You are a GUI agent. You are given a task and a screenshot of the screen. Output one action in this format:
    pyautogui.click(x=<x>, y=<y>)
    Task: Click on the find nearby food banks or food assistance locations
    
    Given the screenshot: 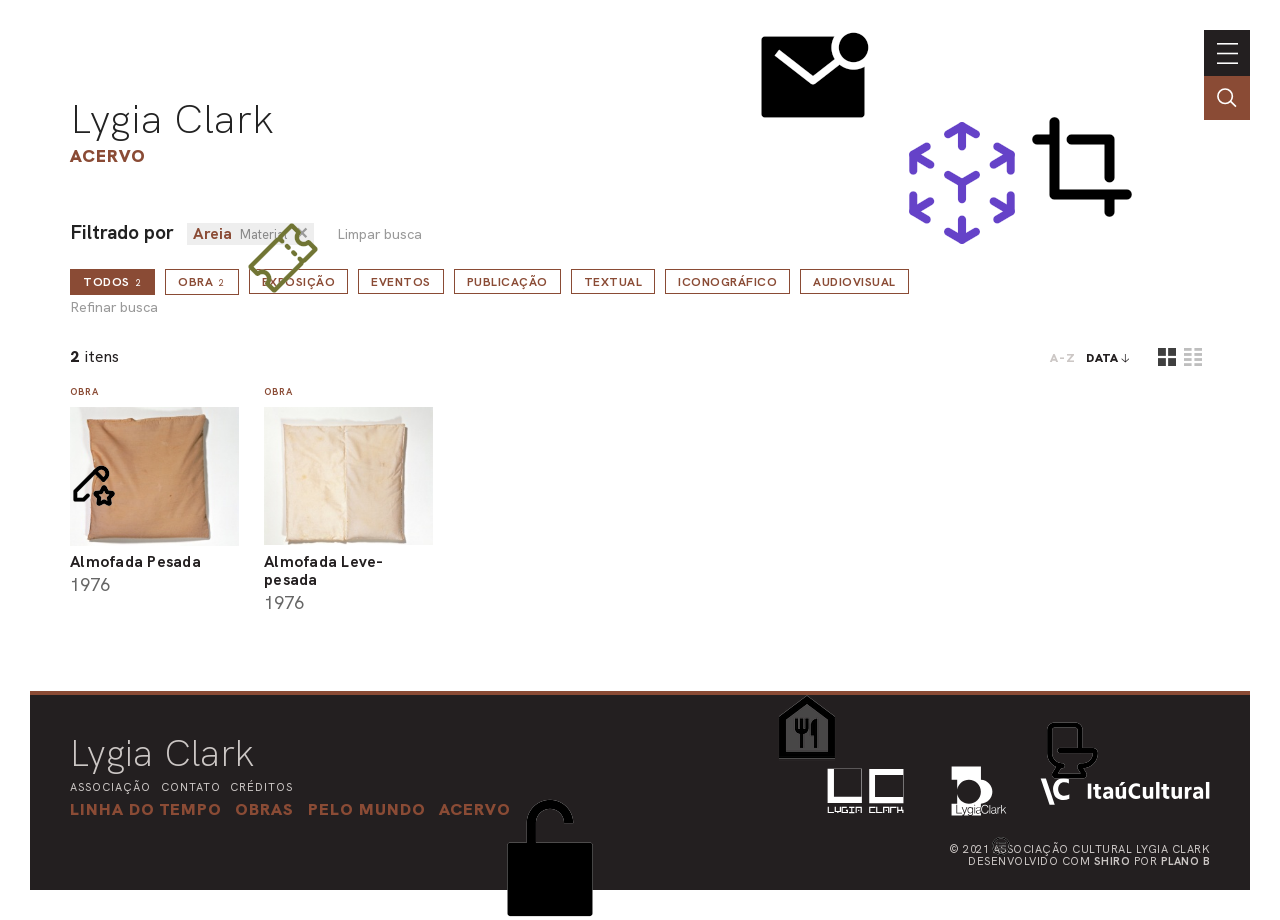 What is the action you would take?
    pyautogui.click(x=807, y=727)
    